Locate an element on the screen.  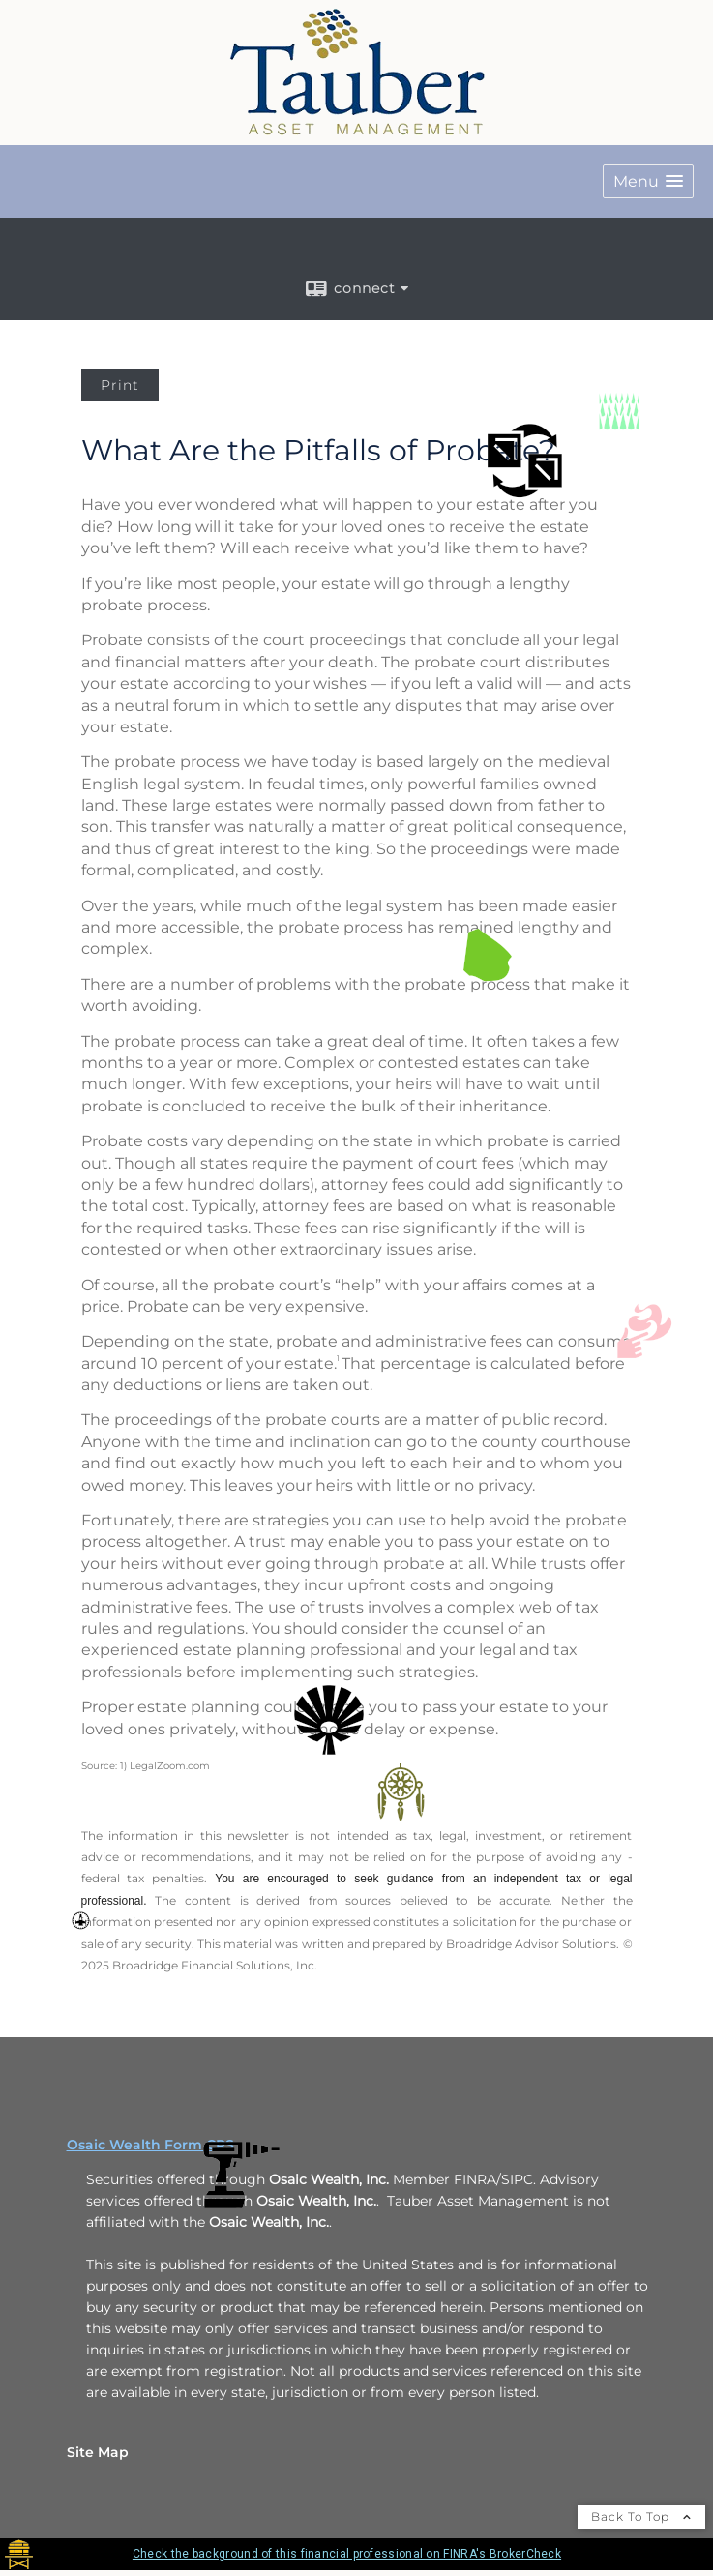
initiate a trade or exchange between players is located at coordinates (524, 460).